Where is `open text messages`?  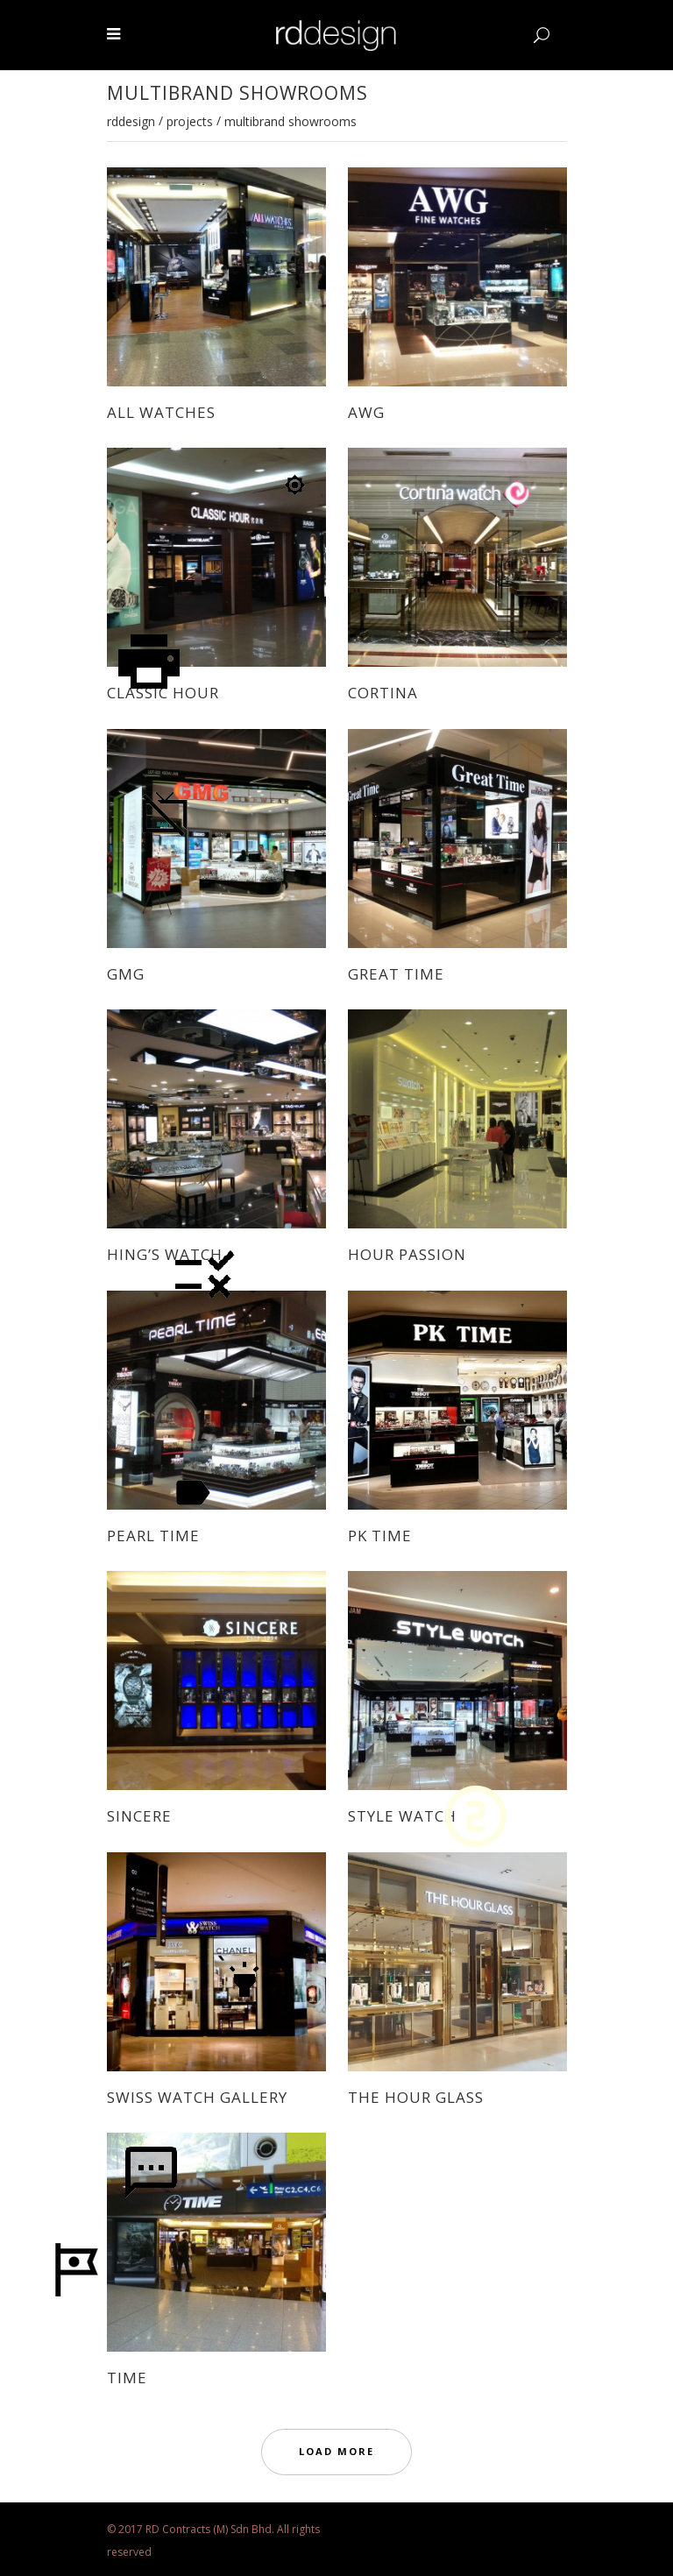 open text messages is located at coordinates (151, 2172).